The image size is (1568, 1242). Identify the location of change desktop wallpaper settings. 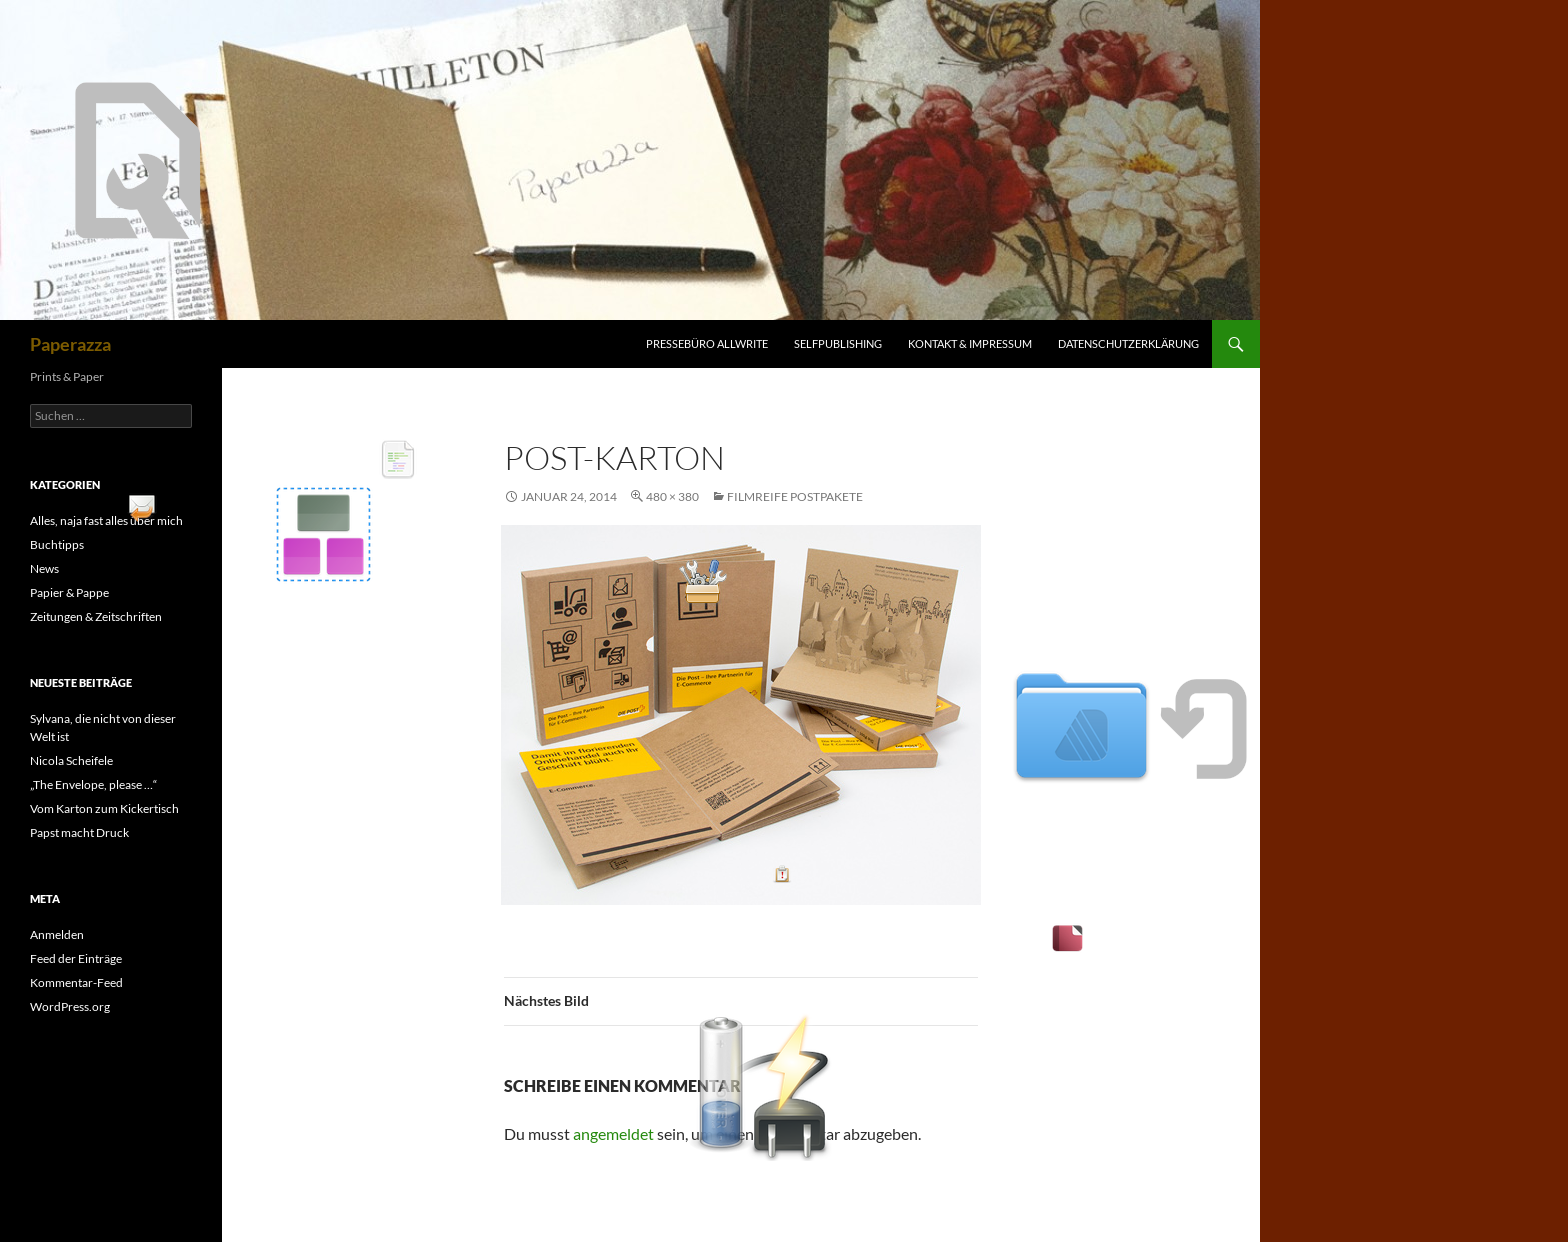
(1067, 937).